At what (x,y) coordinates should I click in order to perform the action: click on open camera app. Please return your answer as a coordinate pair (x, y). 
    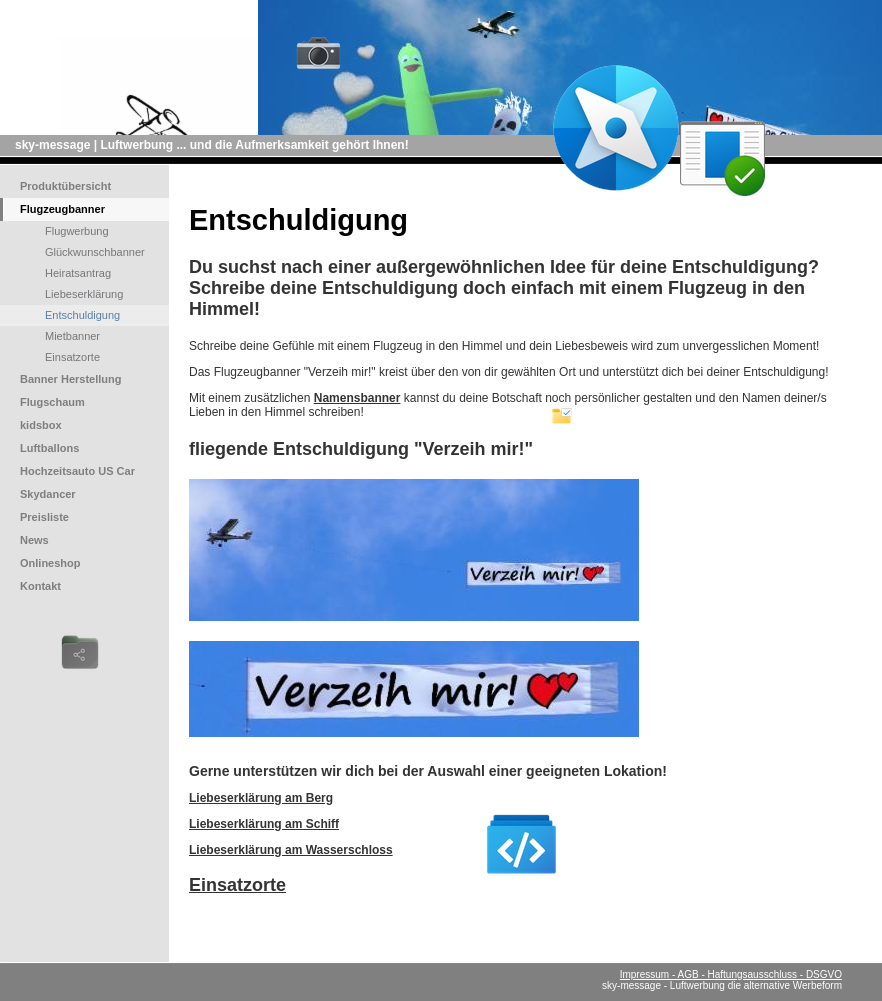
    Looking at the image, I should click on (318, 52).